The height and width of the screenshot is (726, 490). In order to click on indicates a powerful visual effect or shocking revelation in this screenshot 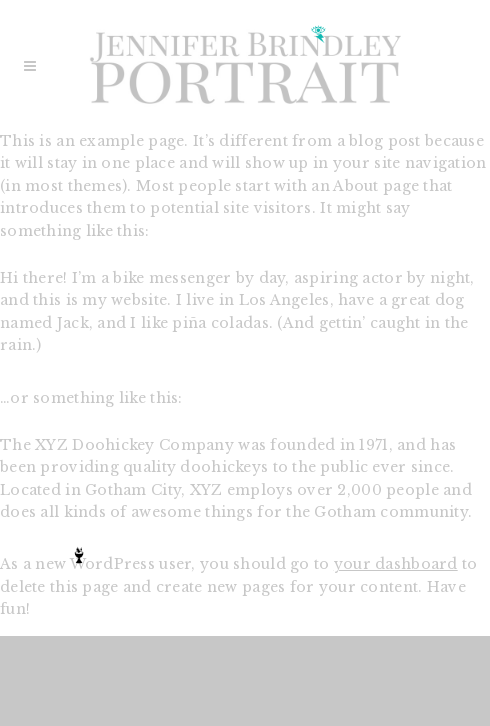, I will do `click(318, 34)`.